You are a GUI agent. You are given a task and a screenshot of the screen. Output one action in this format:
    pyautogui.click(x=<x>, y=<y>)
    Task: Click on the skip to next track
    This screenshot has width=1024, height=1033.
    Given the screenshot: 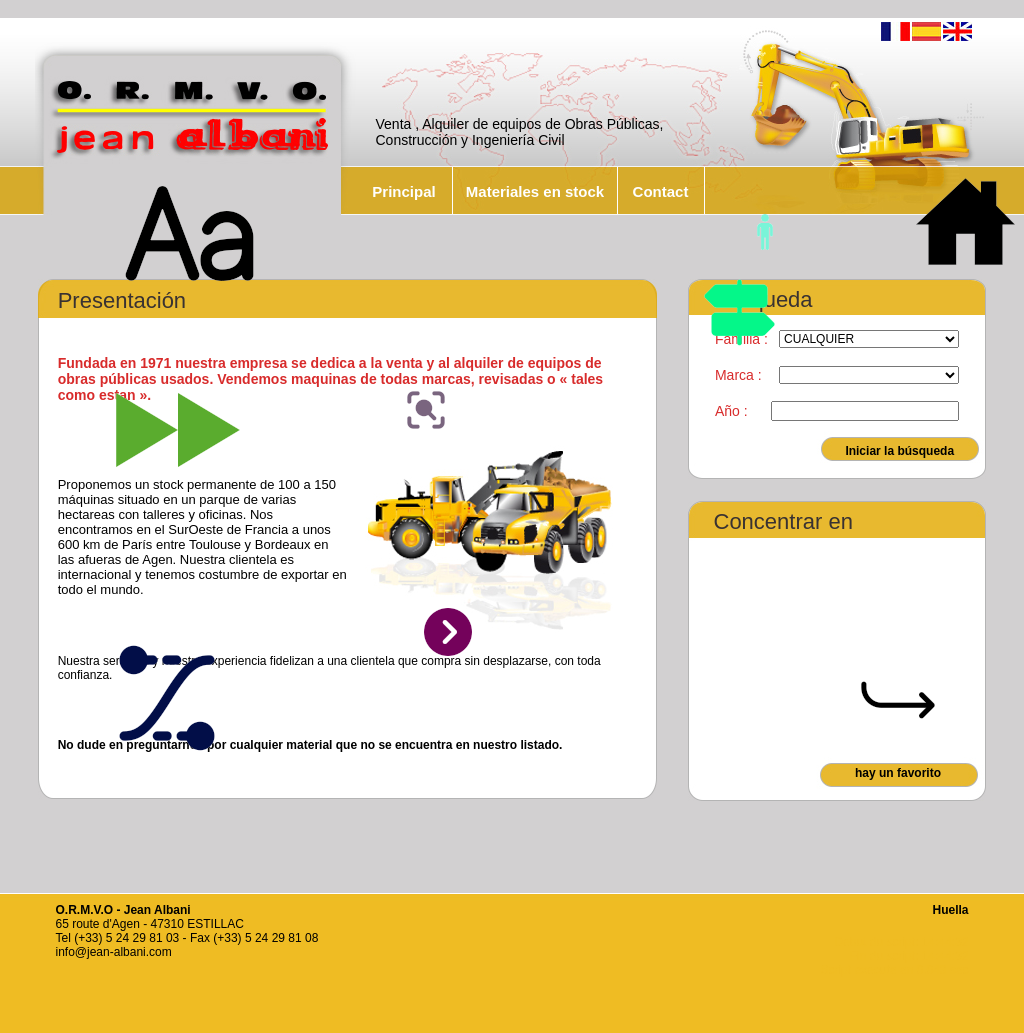 What is the action you would take?
    pyautogui.click(x=178, y=430)
    